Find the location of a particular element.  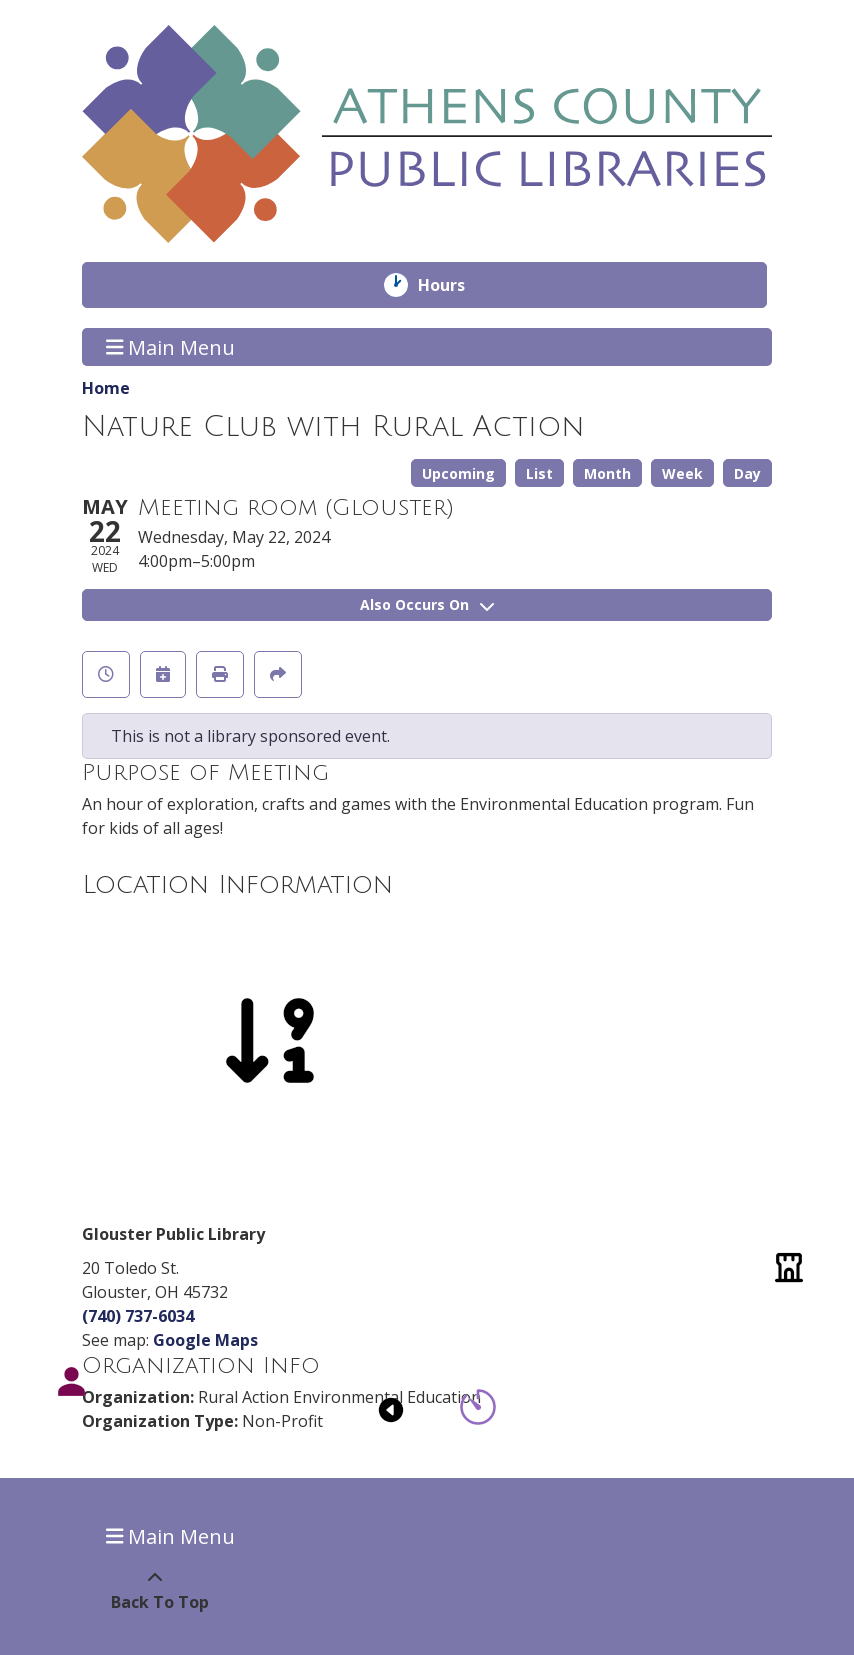

access castle or fortress-themed game content is located at coordinates (789, 1267).